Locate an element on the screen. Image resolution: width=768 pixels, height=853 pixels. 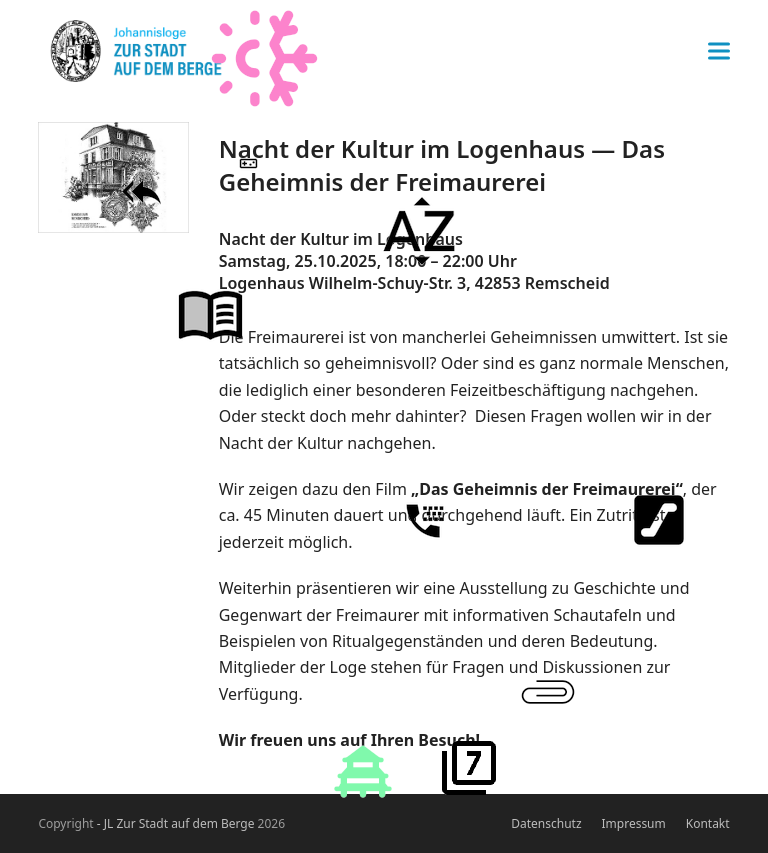
reply to all recipients of a message is located at coordinates (141, 191).